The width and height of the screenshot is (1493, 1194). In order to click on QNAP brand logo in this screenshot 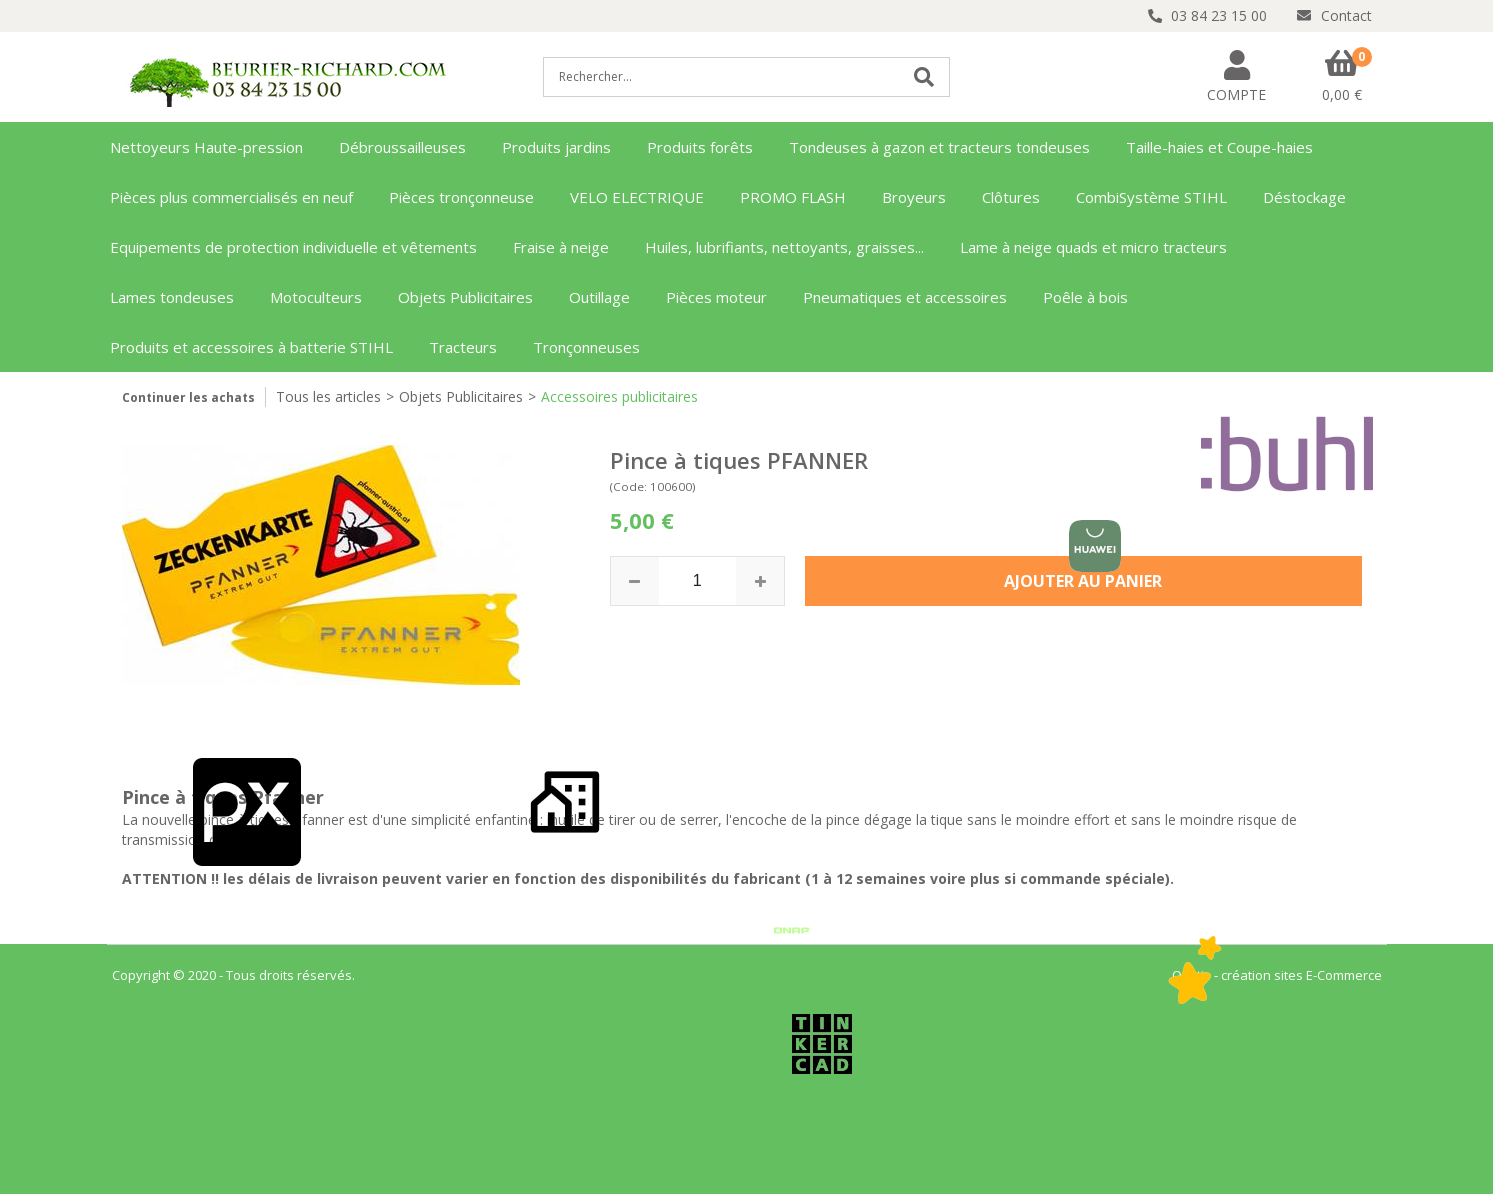, I will do `click(792, 930)`.